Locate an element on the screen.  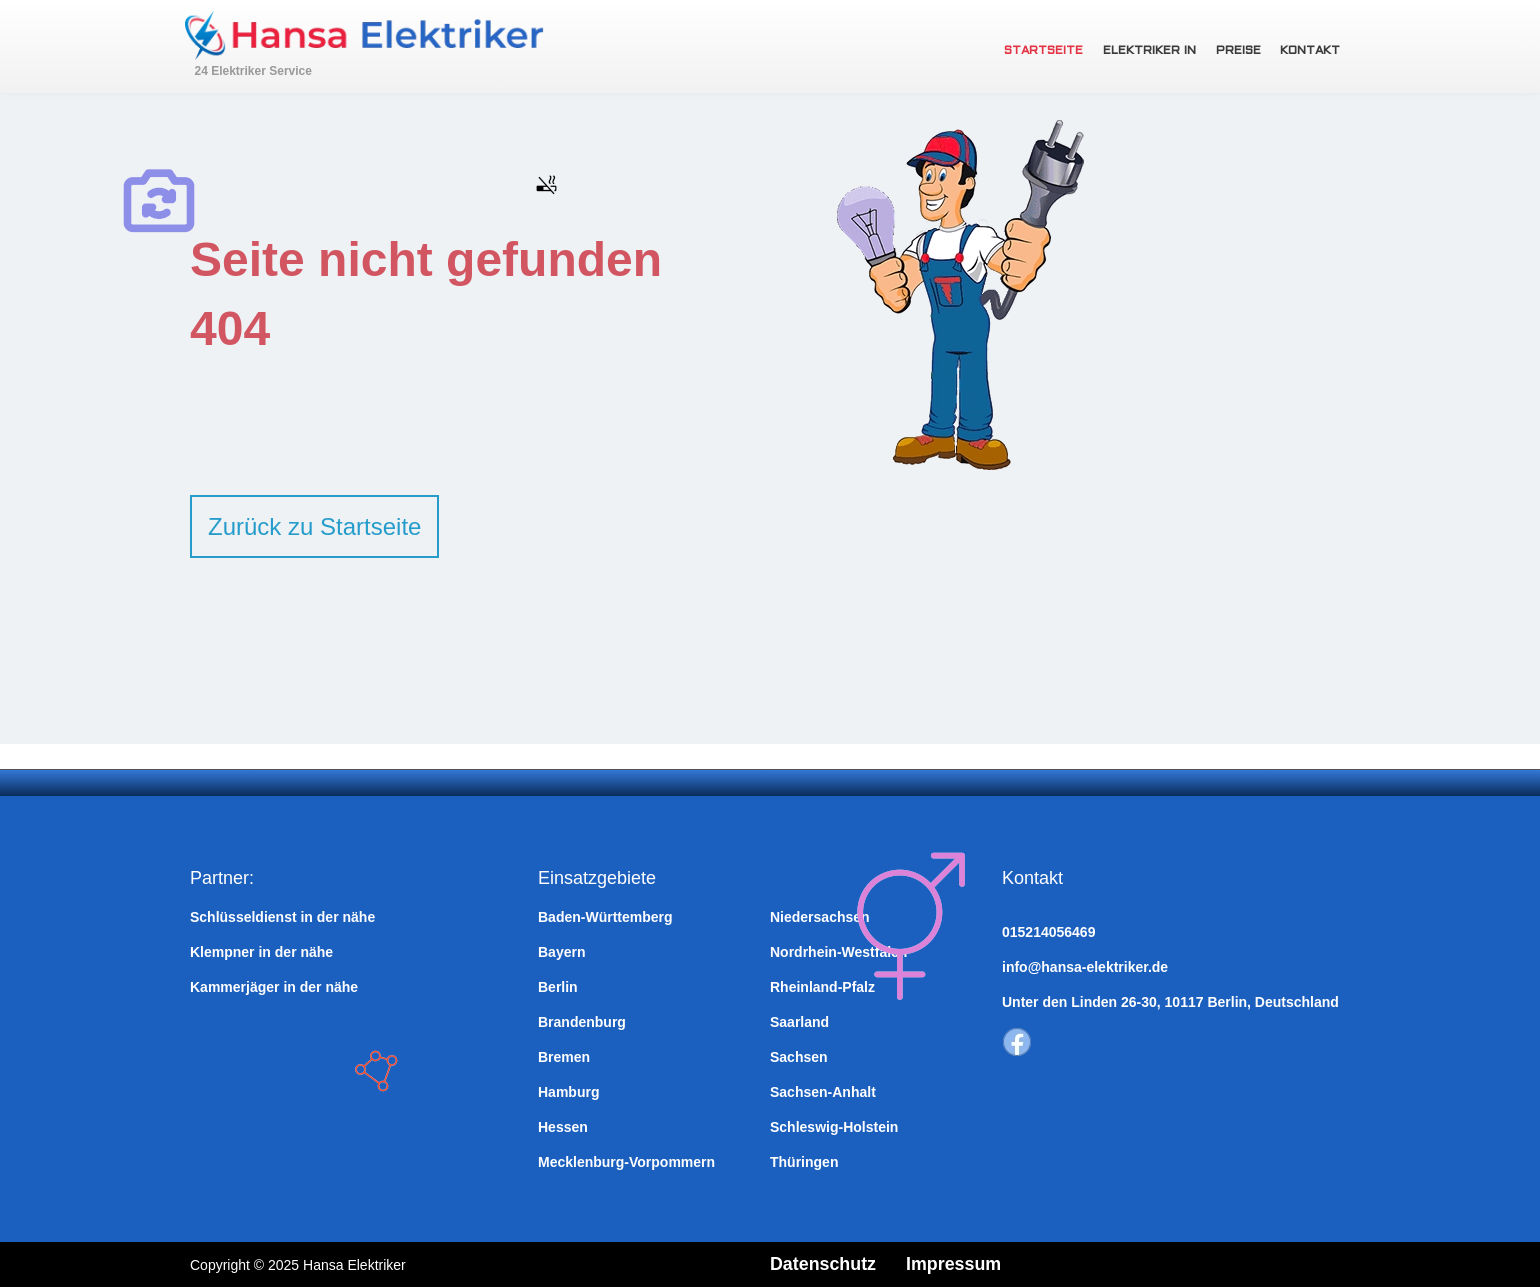
create a polygon shape or selection is located at coordinates (377, 1071).